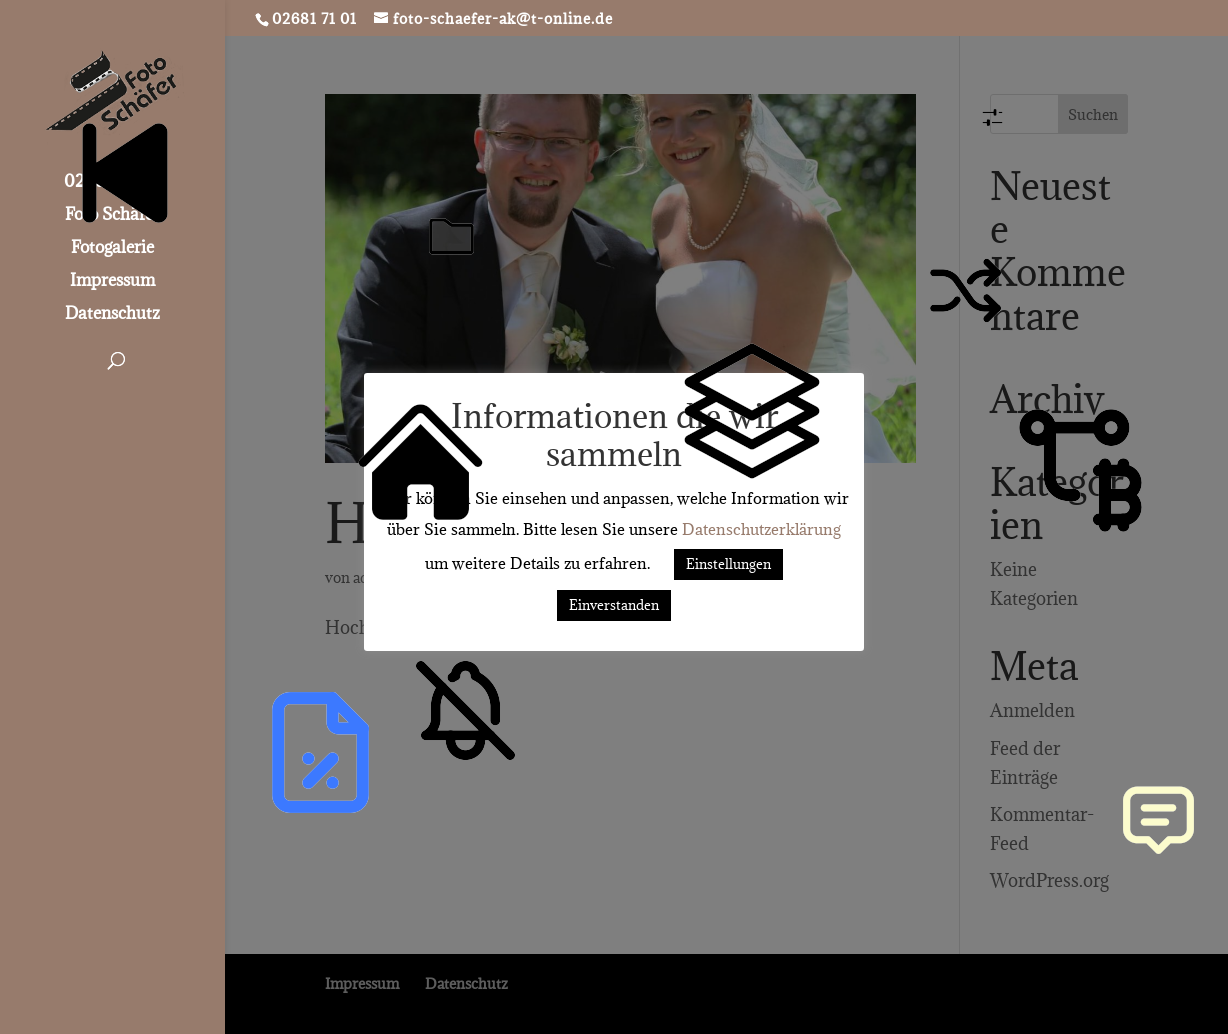 Image resolution: width=1228 pixels, height=1034 pixels. I want to click on skip to previous track, so click(125, 173).